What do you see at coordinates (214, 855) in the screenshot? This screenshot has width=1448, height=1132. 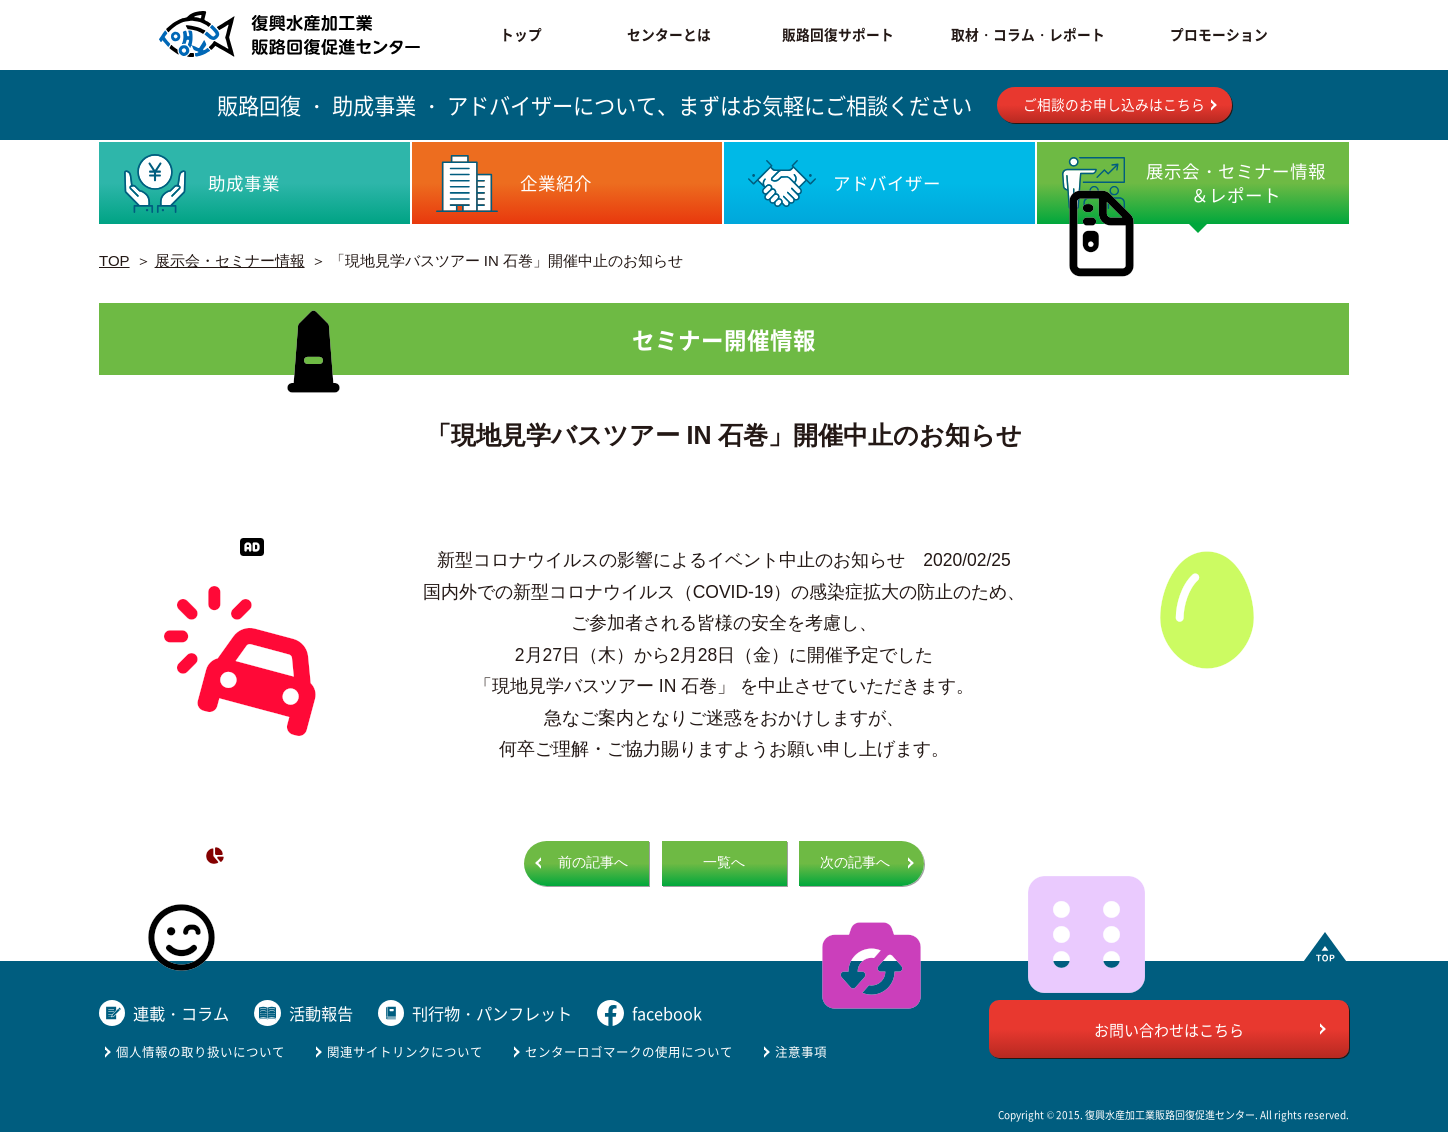 I see `view analytics or statistics breakdown` at bounding box center [214, 855].